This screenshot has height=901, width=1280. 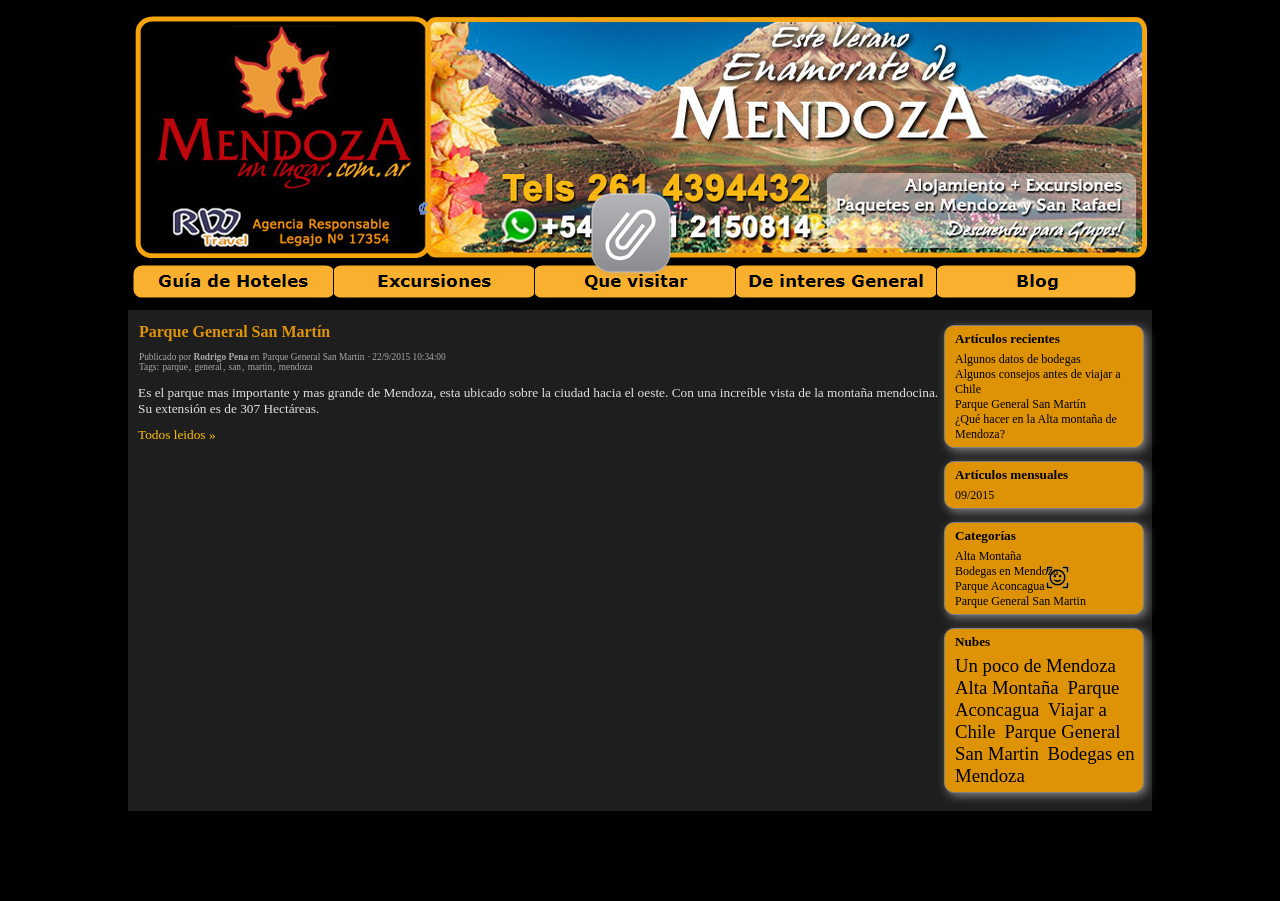 I want to click on indicates Costa Rican colón currency, so click(x=423, y=208).